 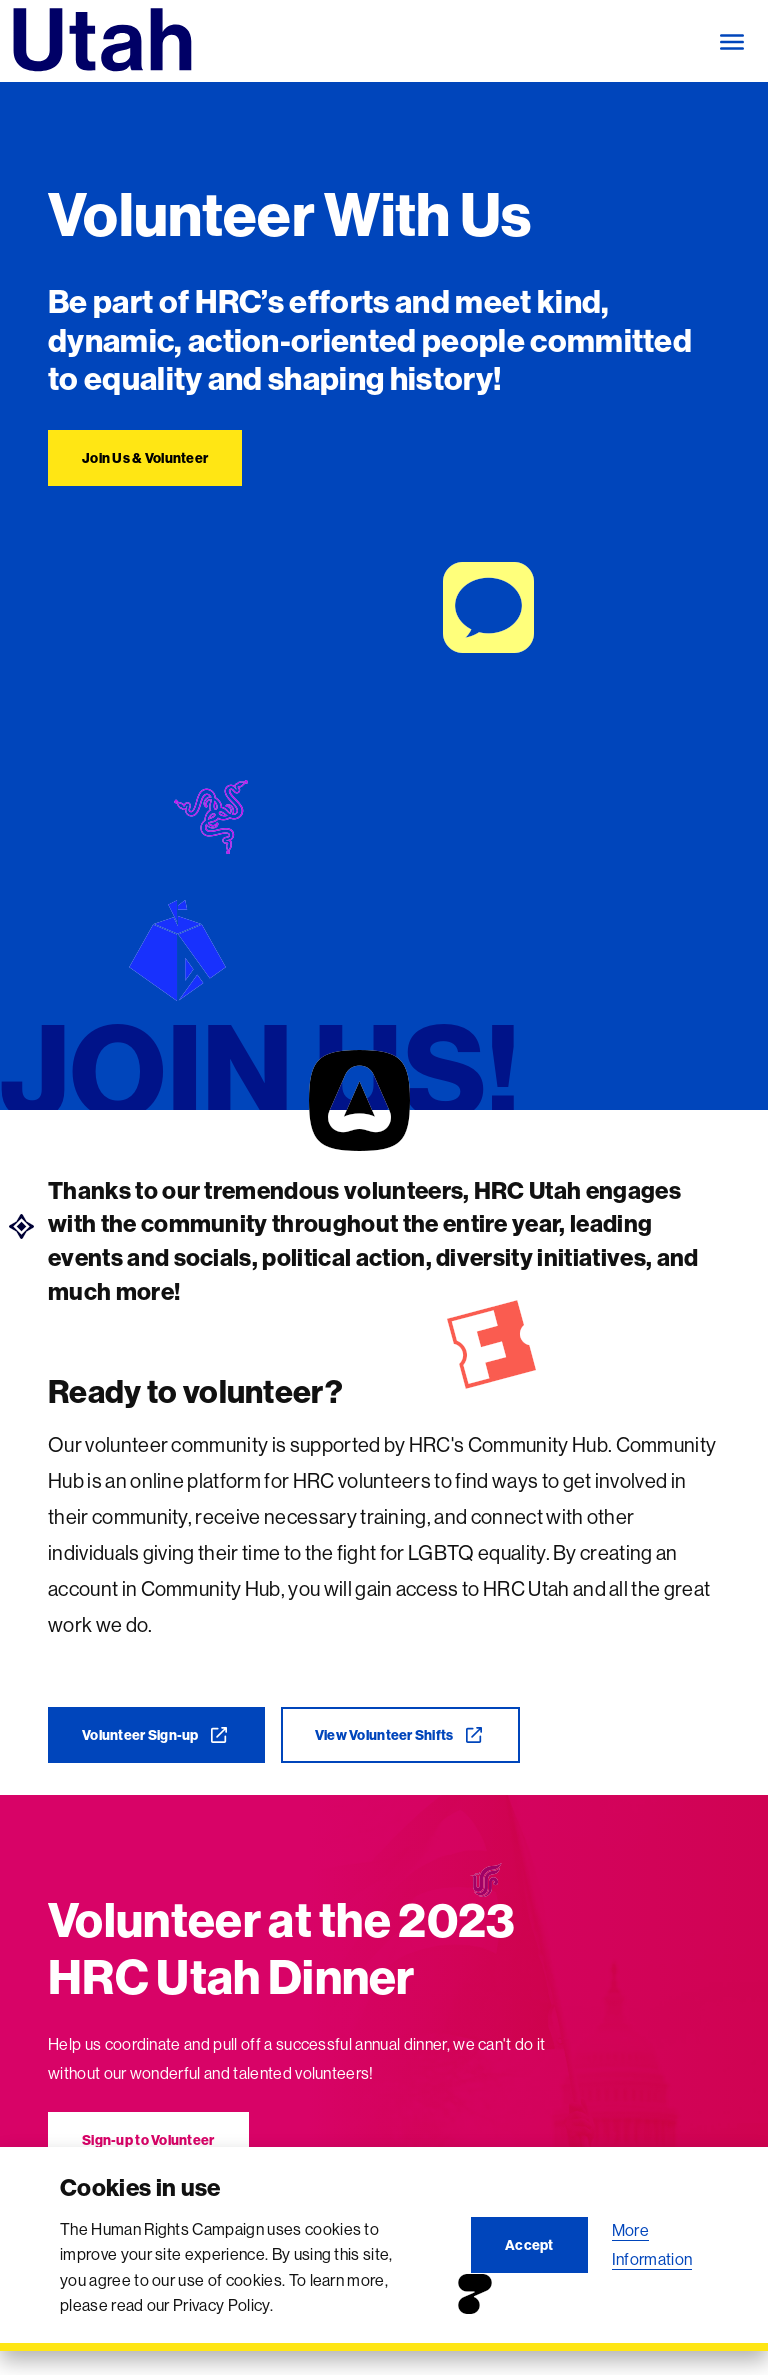 I want to click on open HTTPie API client, so click(x=475, y=2294).